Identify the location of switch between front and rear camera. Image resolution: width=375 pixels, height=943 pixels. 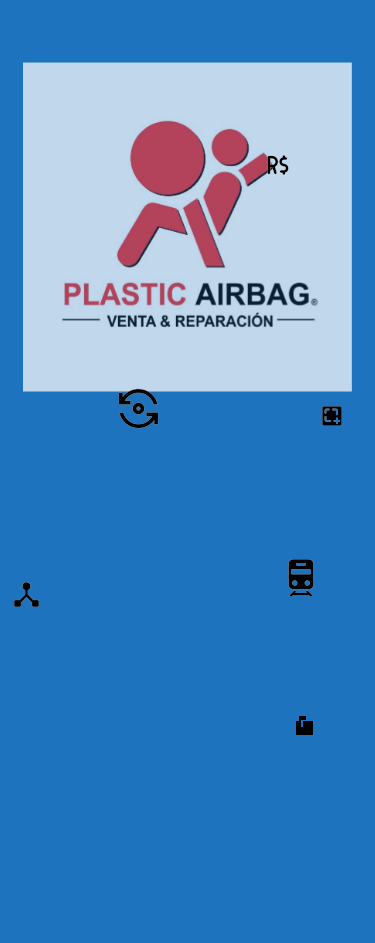
(138, 408).